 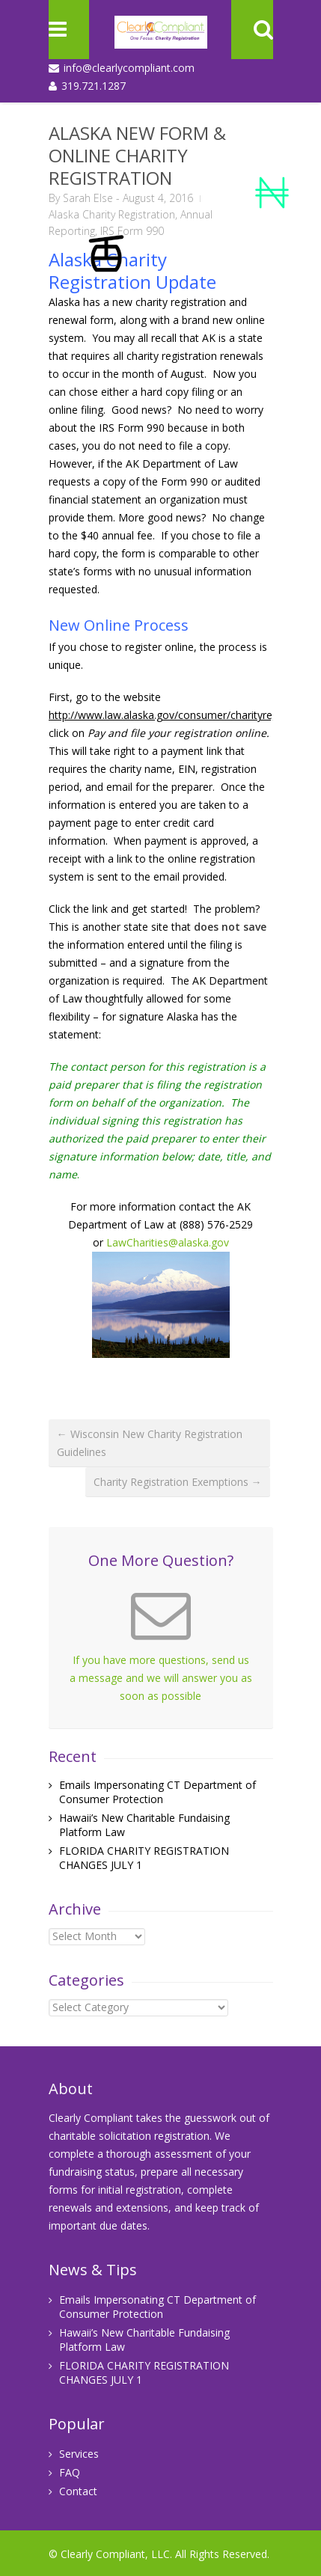 I want to click on indicates Nigerian naira currency, so click(x=272, y=192).